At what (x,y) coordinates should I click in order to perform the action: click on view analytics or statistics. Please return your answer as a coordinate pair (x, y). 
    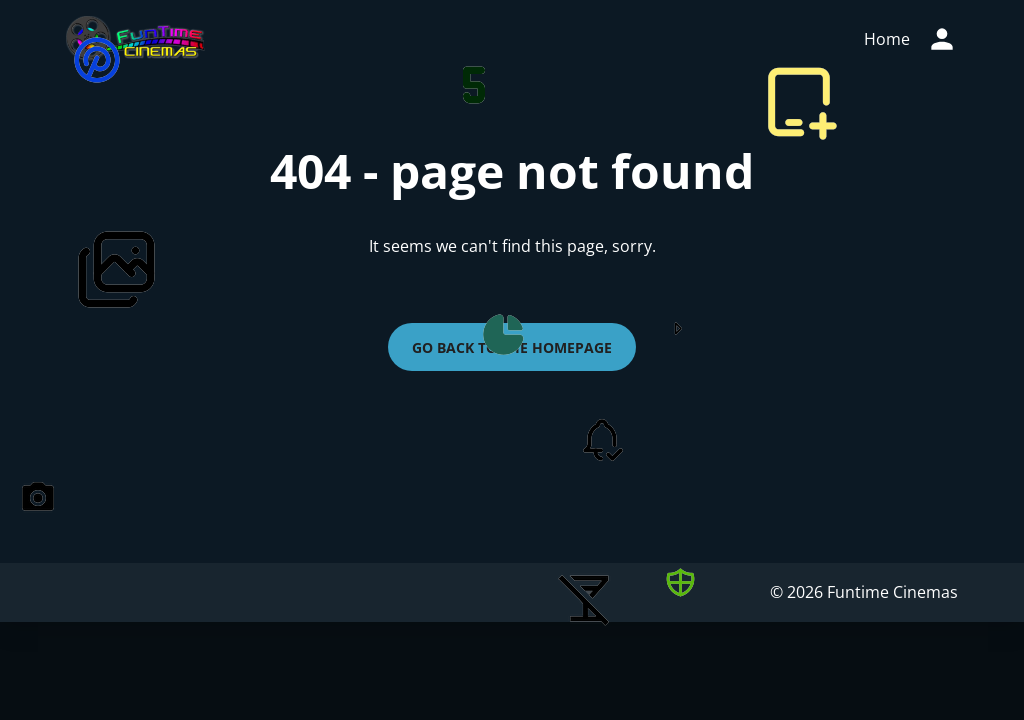
    Looking at the image, I should click on (503, 334).